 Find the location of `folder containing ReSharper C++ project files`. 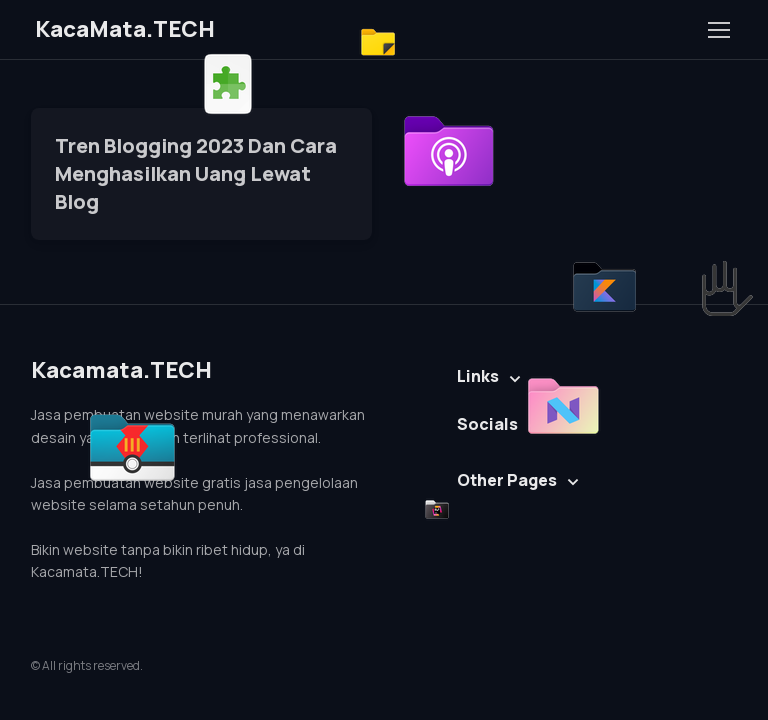

folder containing ReSharper C++ project files is located at coordinates (437, 510).